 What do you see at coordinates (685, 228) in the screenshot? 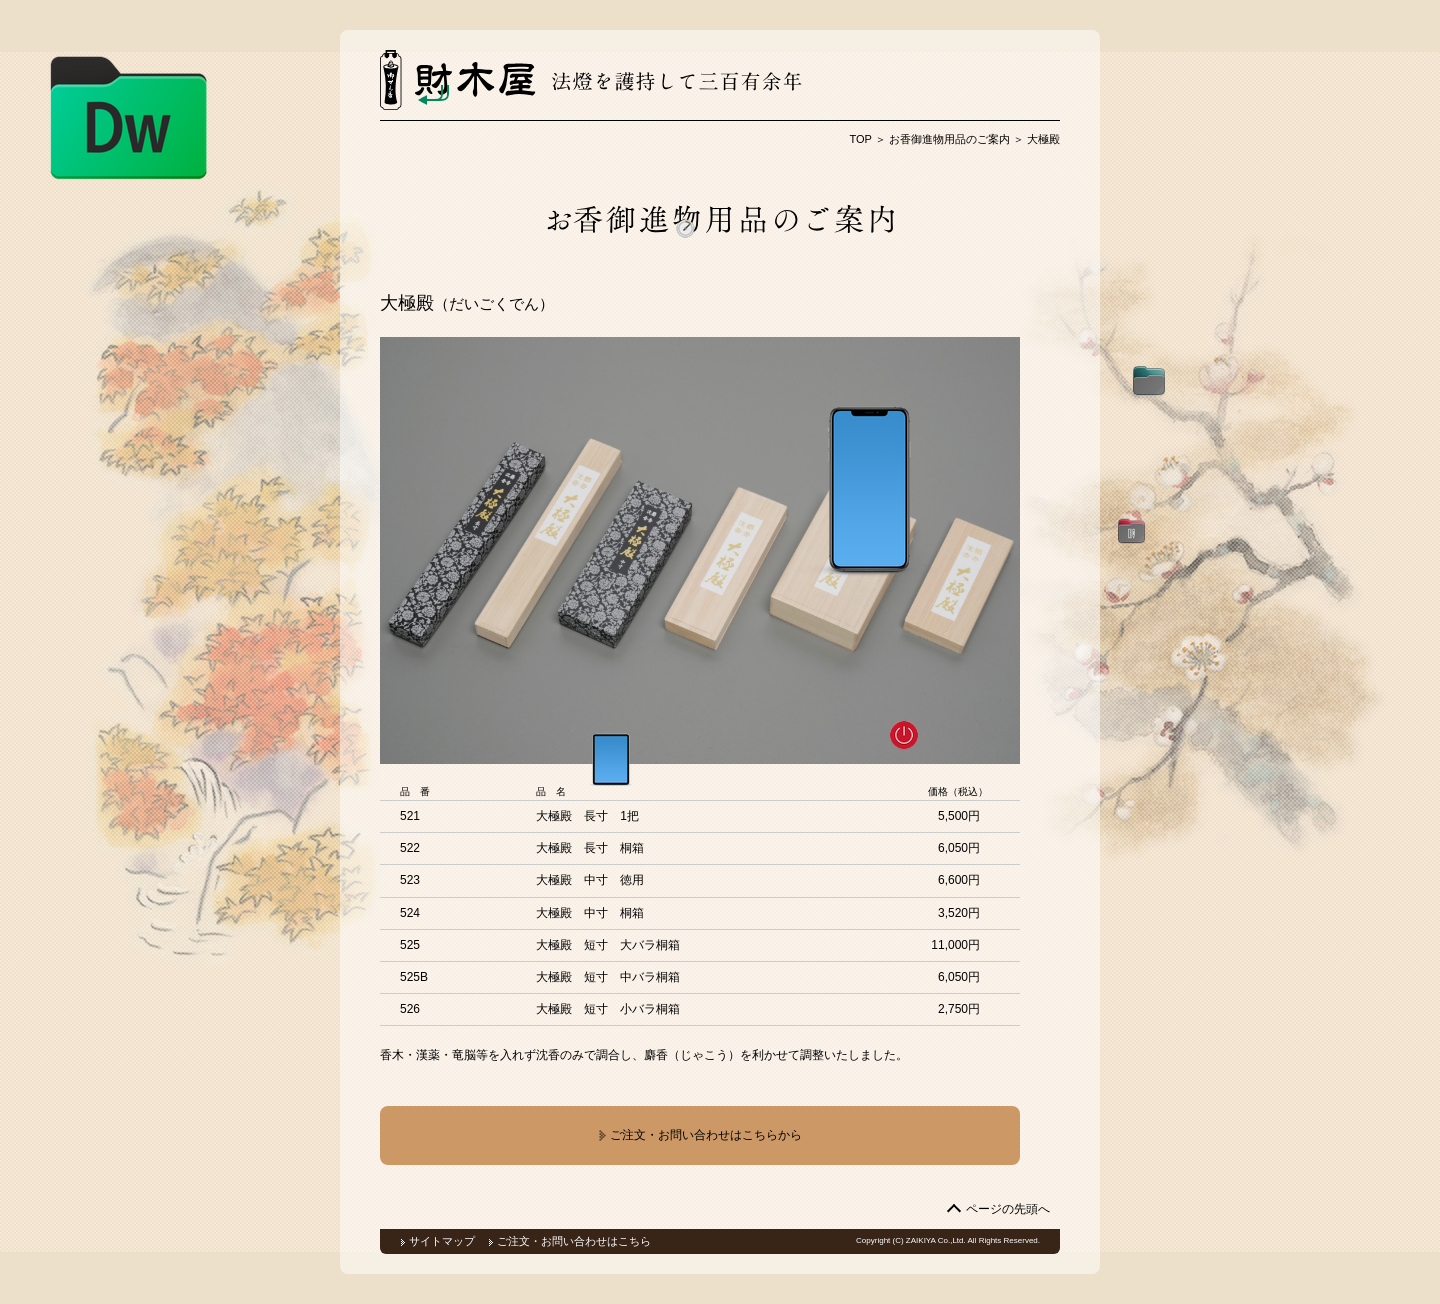
I see `open sysprof system profiler` at bounding box center [685, 228].